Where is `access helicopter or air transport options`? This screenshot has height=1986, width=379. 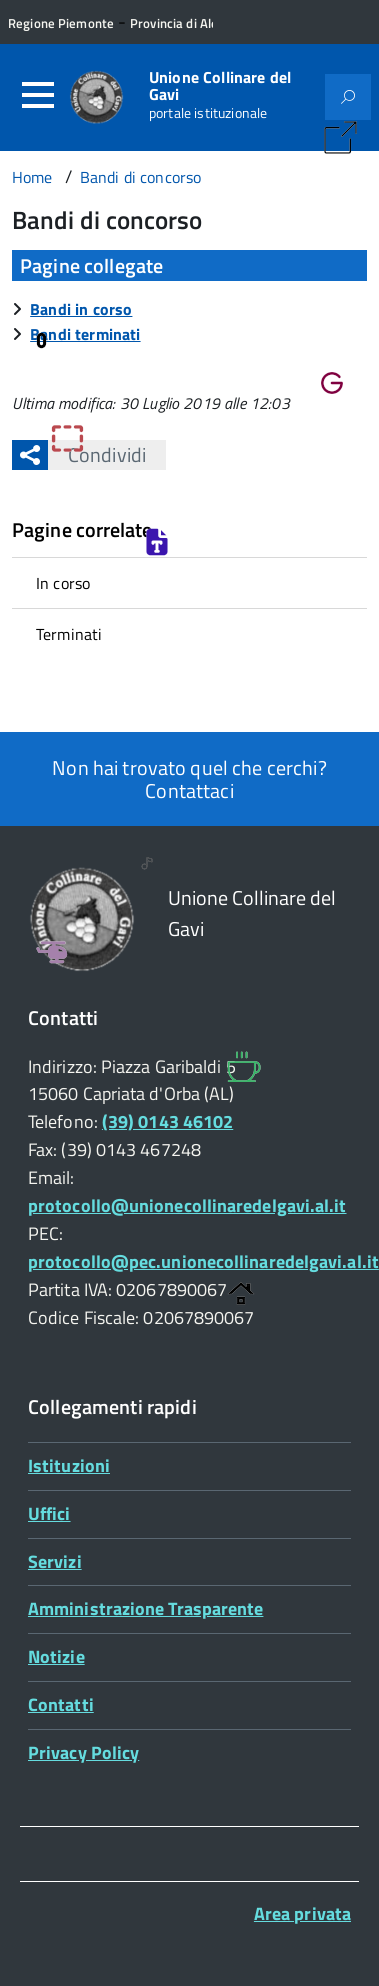
access helicopter or air transport options is located at coordinates (52, 951).